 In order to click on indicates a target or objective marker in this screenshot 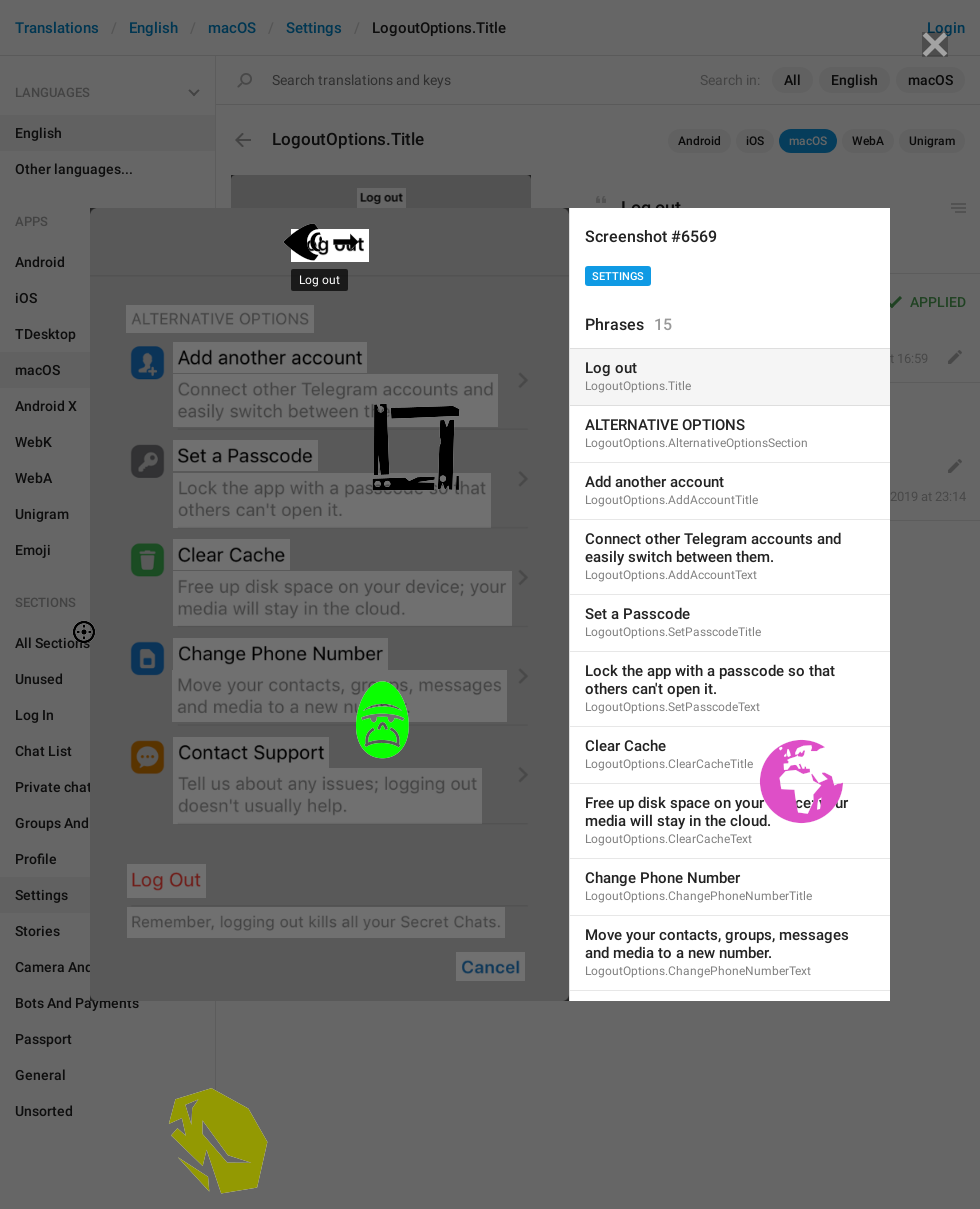, I will do `click(84, 632)`.